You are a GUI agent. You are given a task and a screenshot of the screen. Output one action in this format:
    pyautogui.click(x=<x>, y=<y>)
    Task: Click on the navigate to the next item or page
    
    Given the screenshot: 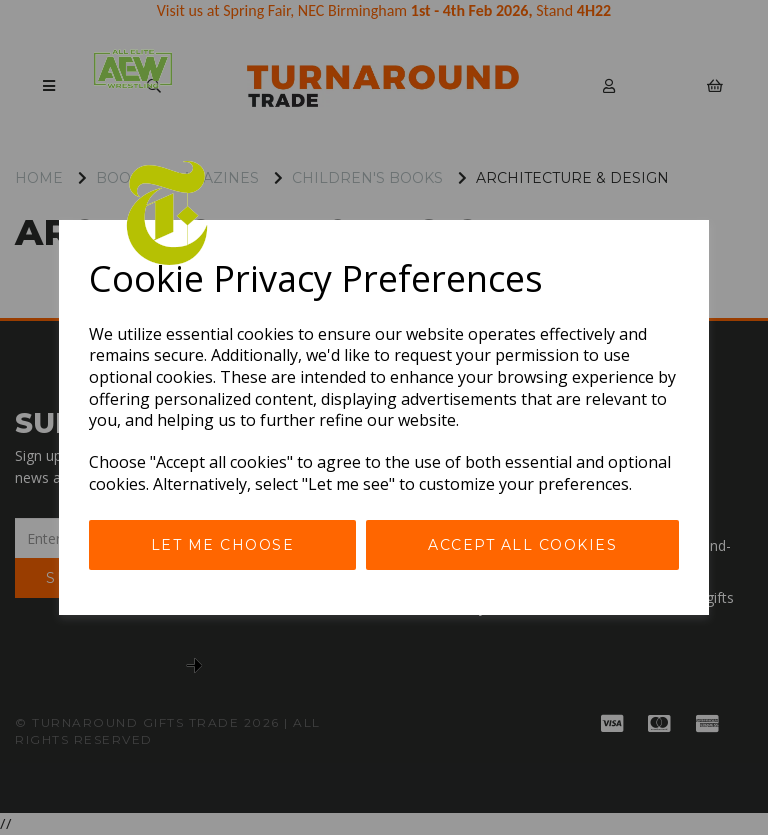 What is the action you would take?
    pyautogui.click(x=194, y=665)
    